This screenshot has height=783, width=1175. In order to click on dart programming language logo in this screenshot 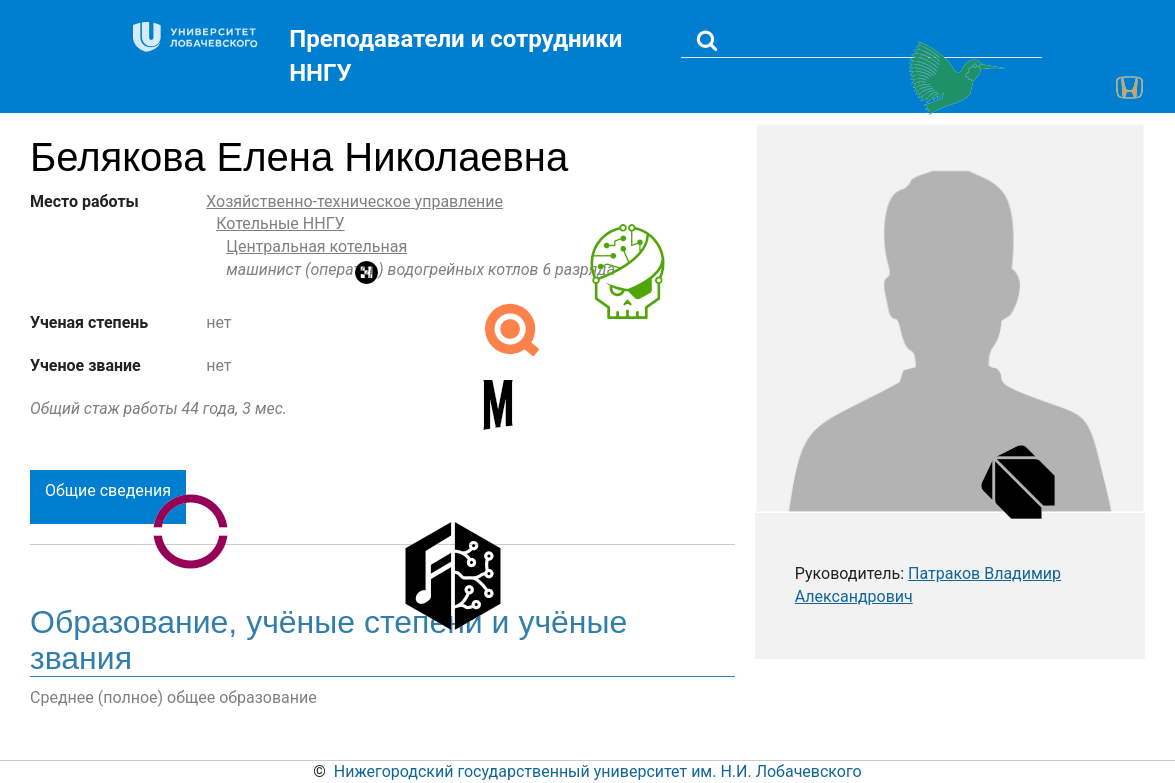, I will do `click(1018, 482)`.